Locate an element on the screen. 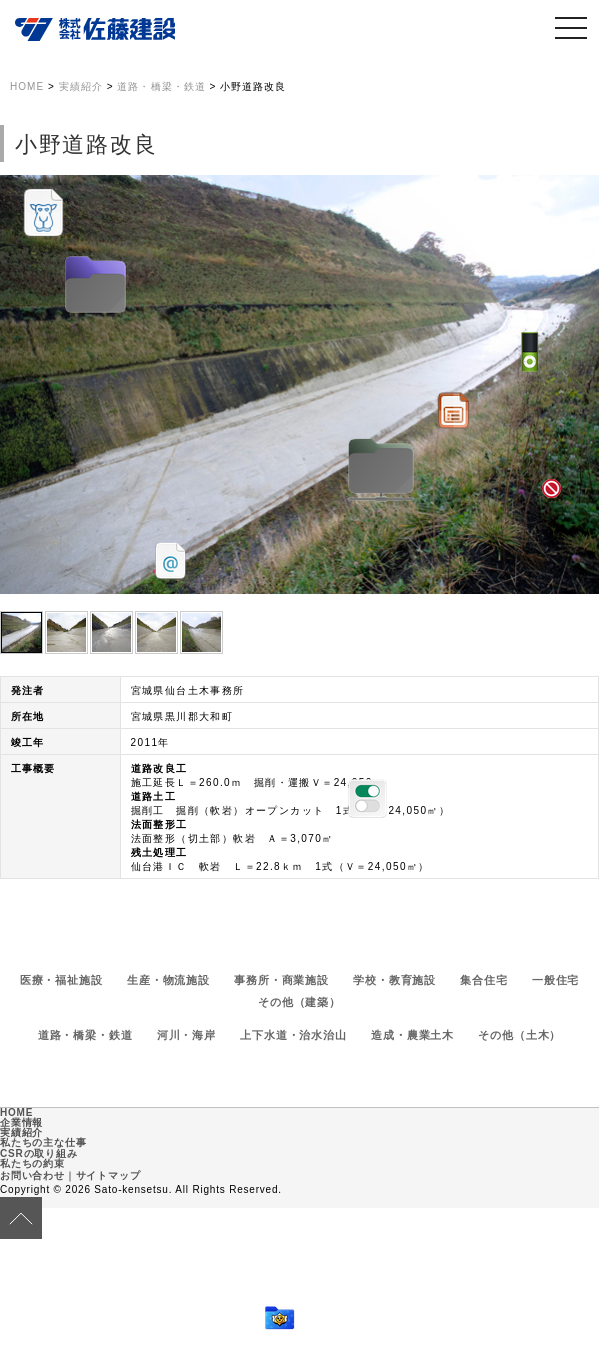  open system tweaks or customization settings is located at coordinates (367, 798).